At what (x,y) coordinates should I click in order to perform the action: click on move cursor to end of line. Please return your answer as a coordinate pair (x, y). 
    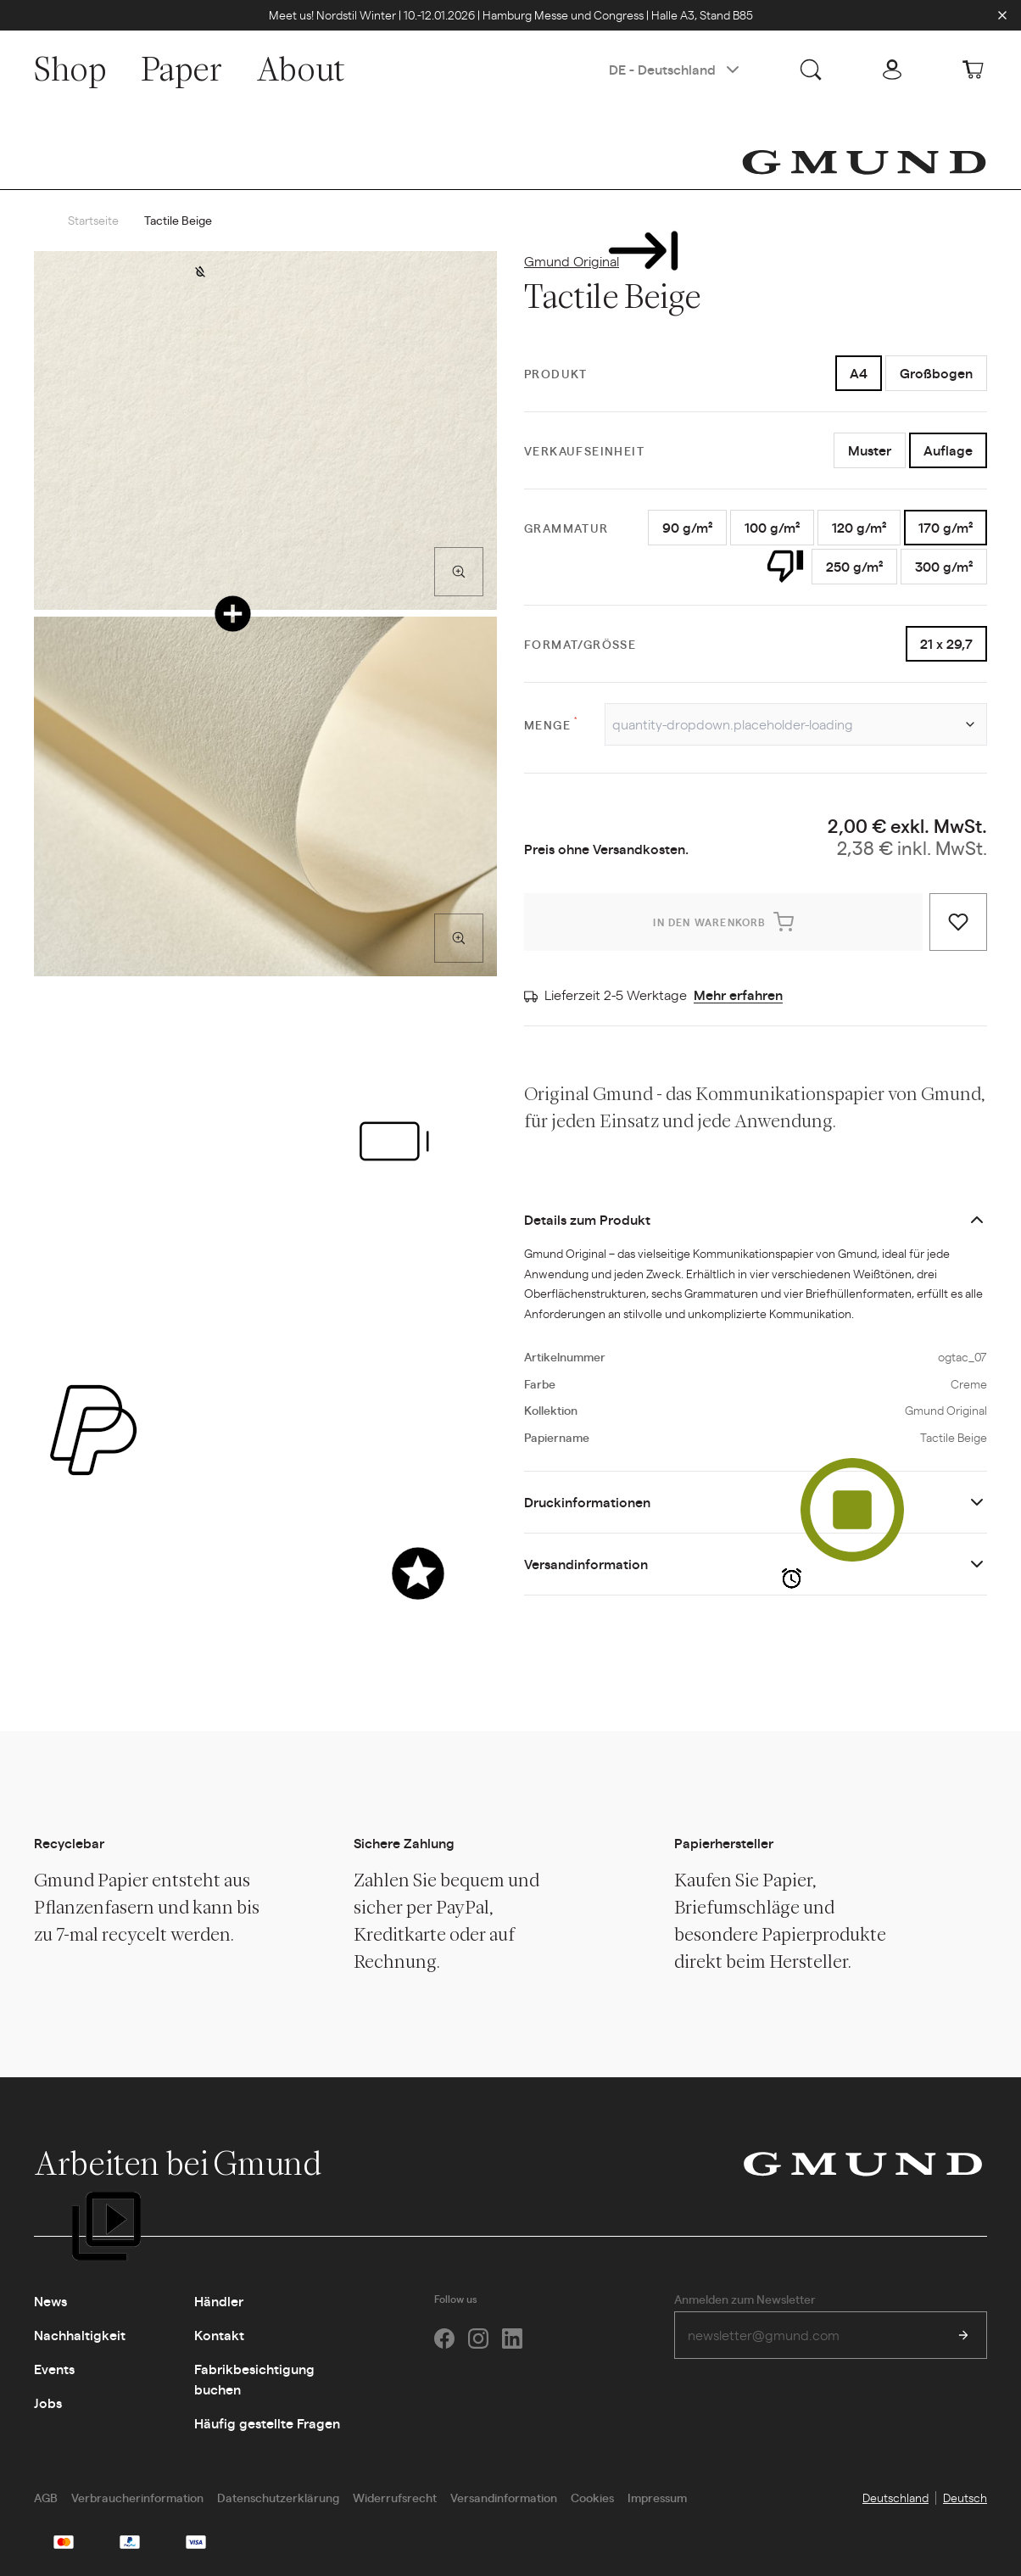
    Looking at the image, I should click on (644, 250).